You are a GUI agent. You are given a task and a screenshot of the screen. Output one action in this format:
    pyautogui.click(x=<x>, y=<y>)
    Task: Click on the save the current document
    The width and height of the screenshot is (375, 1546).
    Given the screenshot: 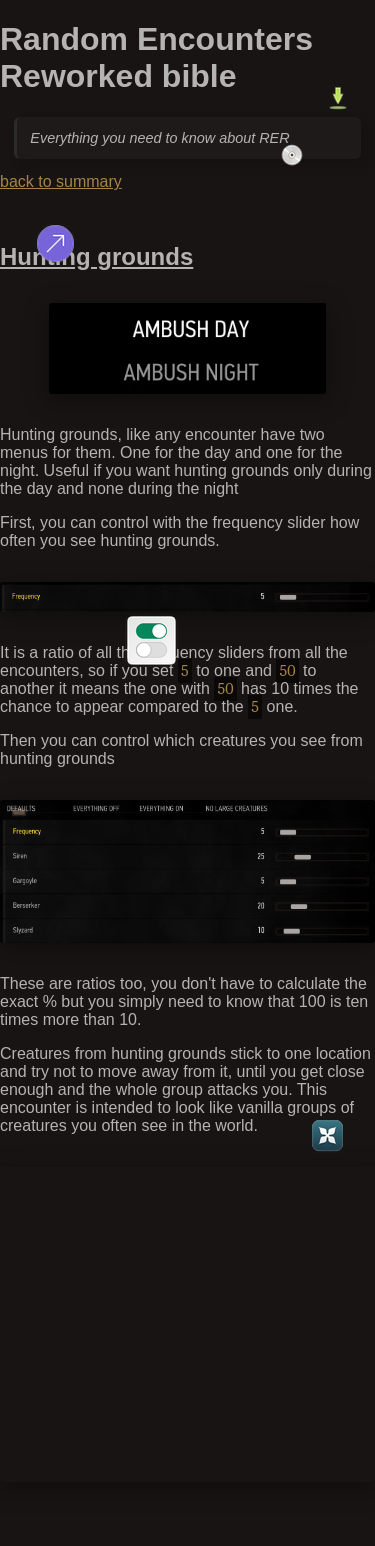 What is the action you would take?
    pyautogui.click(x=338, y=96)
    